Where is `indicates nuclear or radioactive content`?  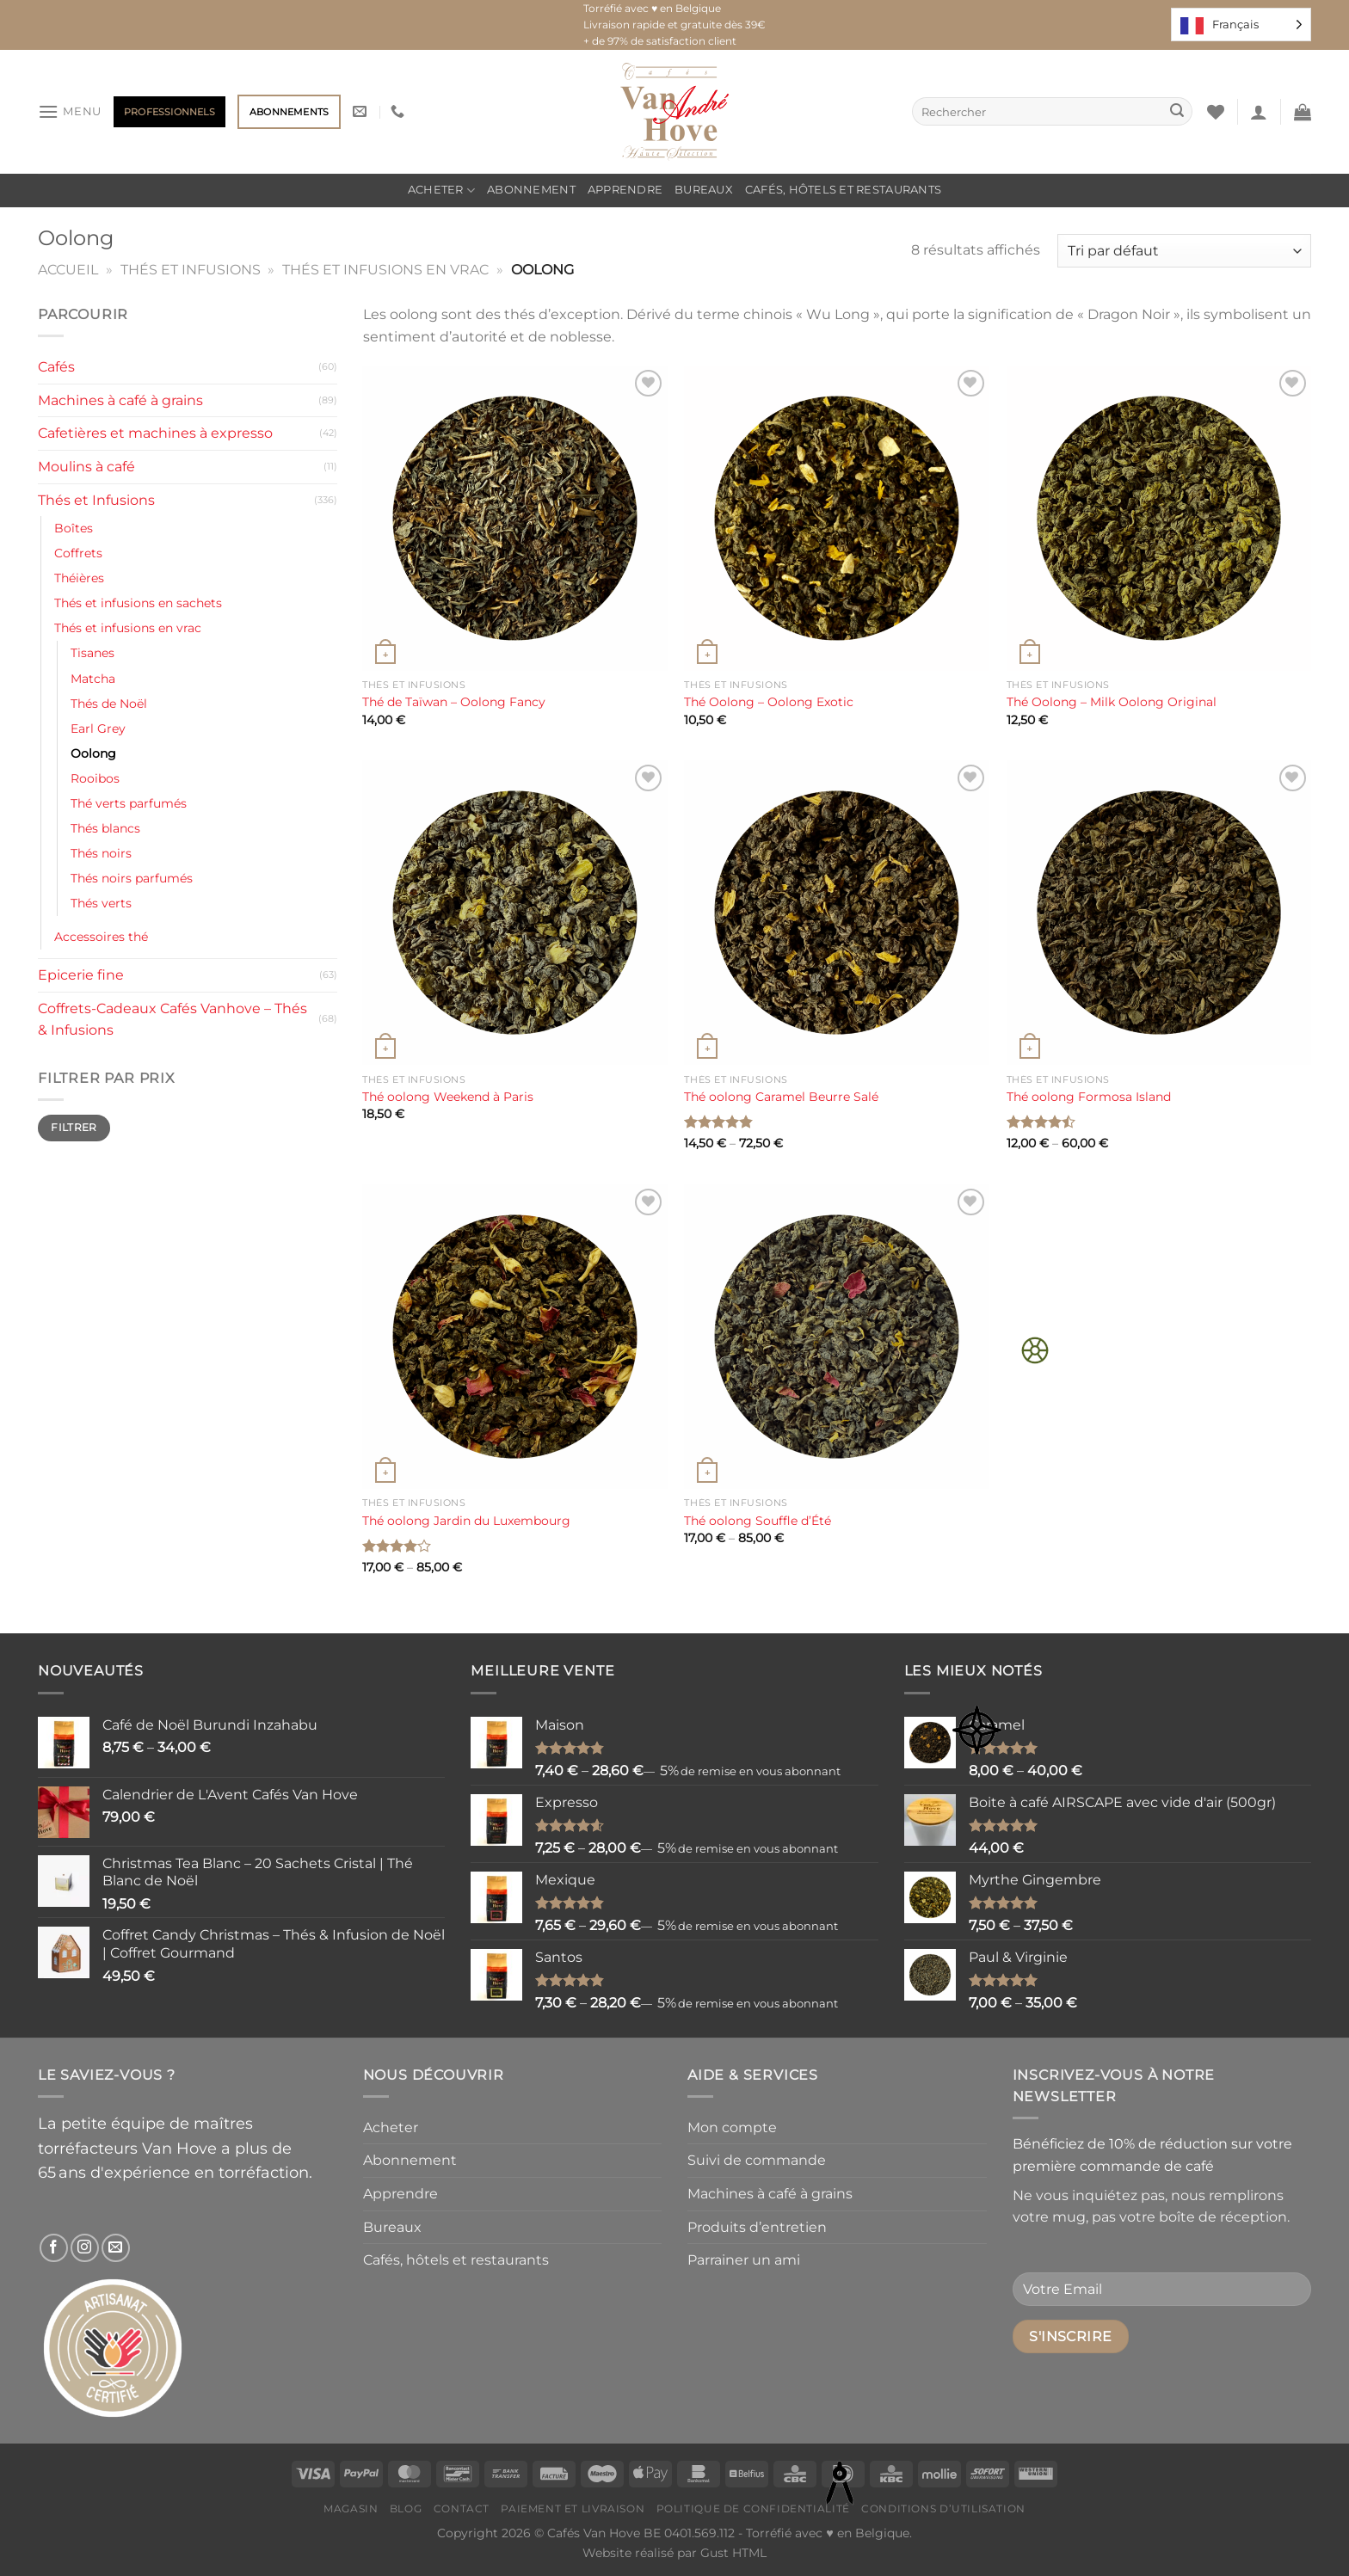 indicates nuclear or radioactive content is located at coordinates (1035, 1350).